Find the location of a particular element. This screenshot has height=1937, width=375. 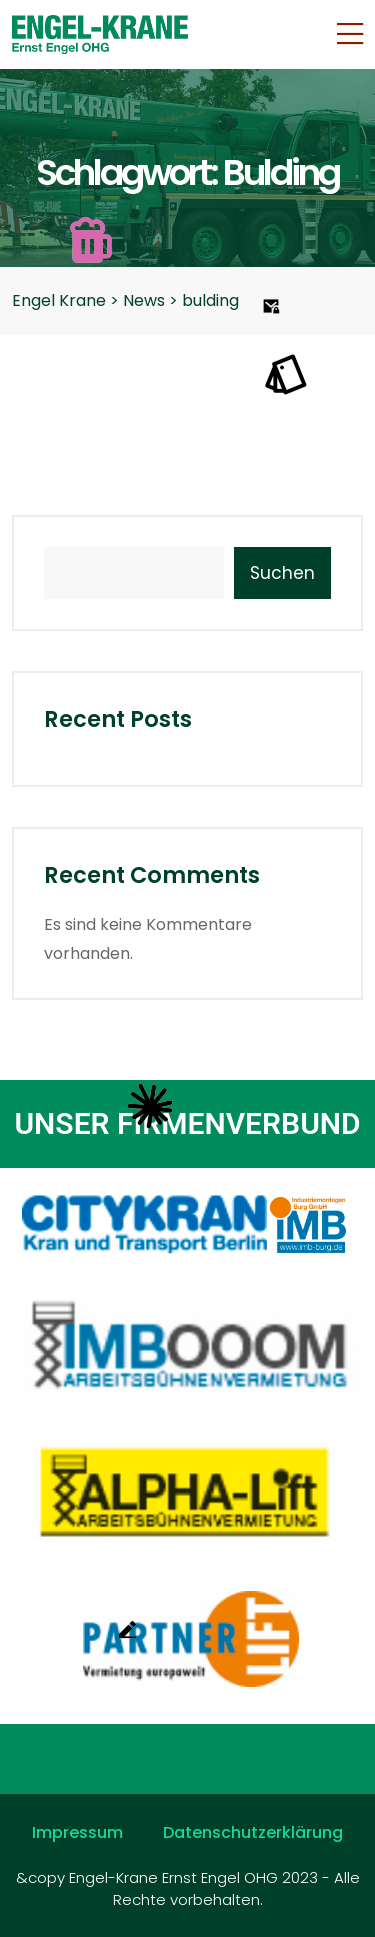

edit content or text is located at coordinates (127, 1629).